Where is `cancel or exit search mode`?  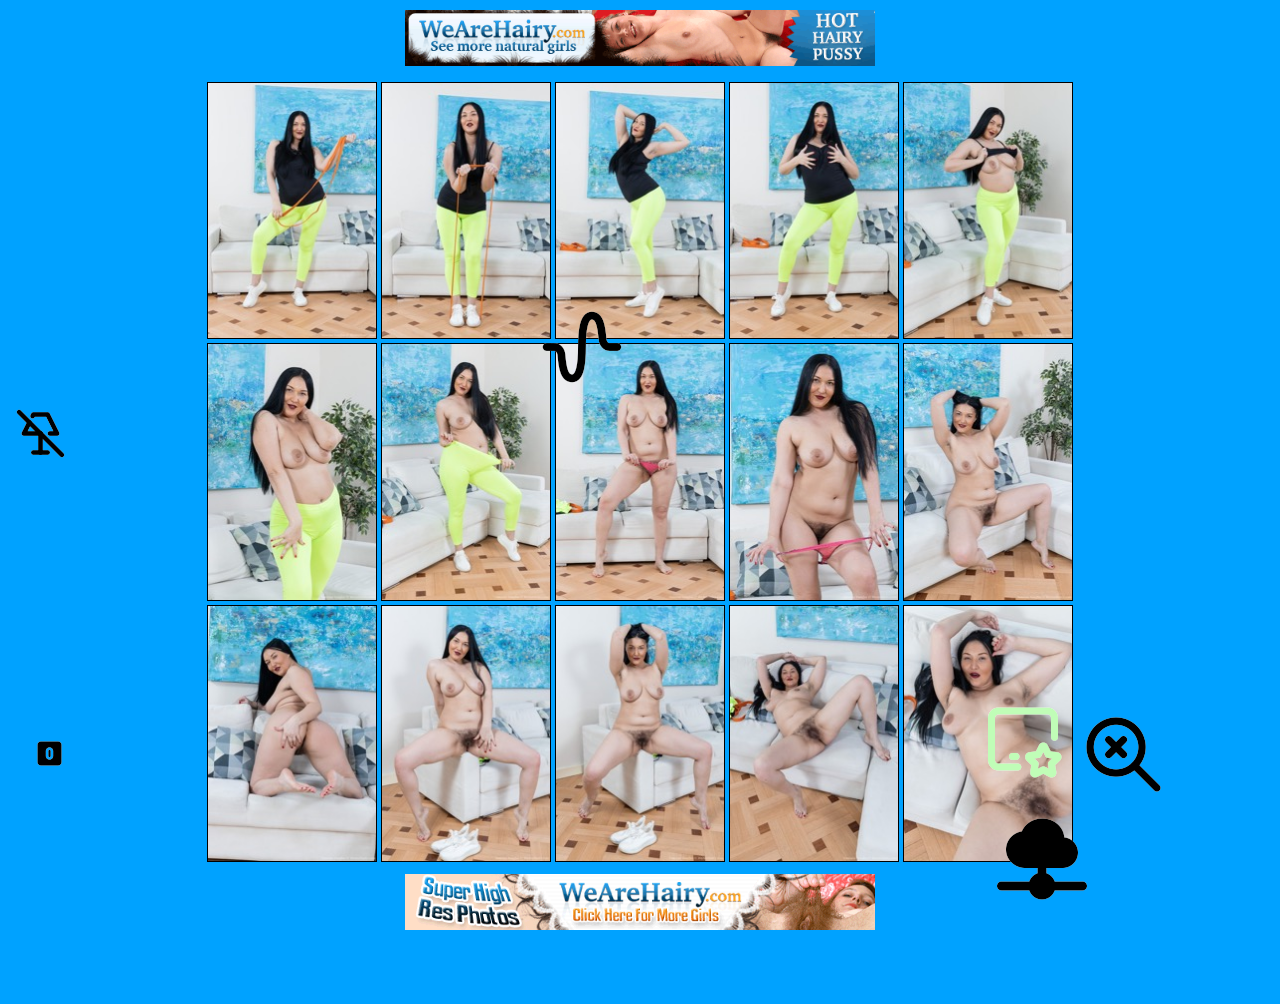 cancel or exit search mode is located at coordinates (1123, 754).